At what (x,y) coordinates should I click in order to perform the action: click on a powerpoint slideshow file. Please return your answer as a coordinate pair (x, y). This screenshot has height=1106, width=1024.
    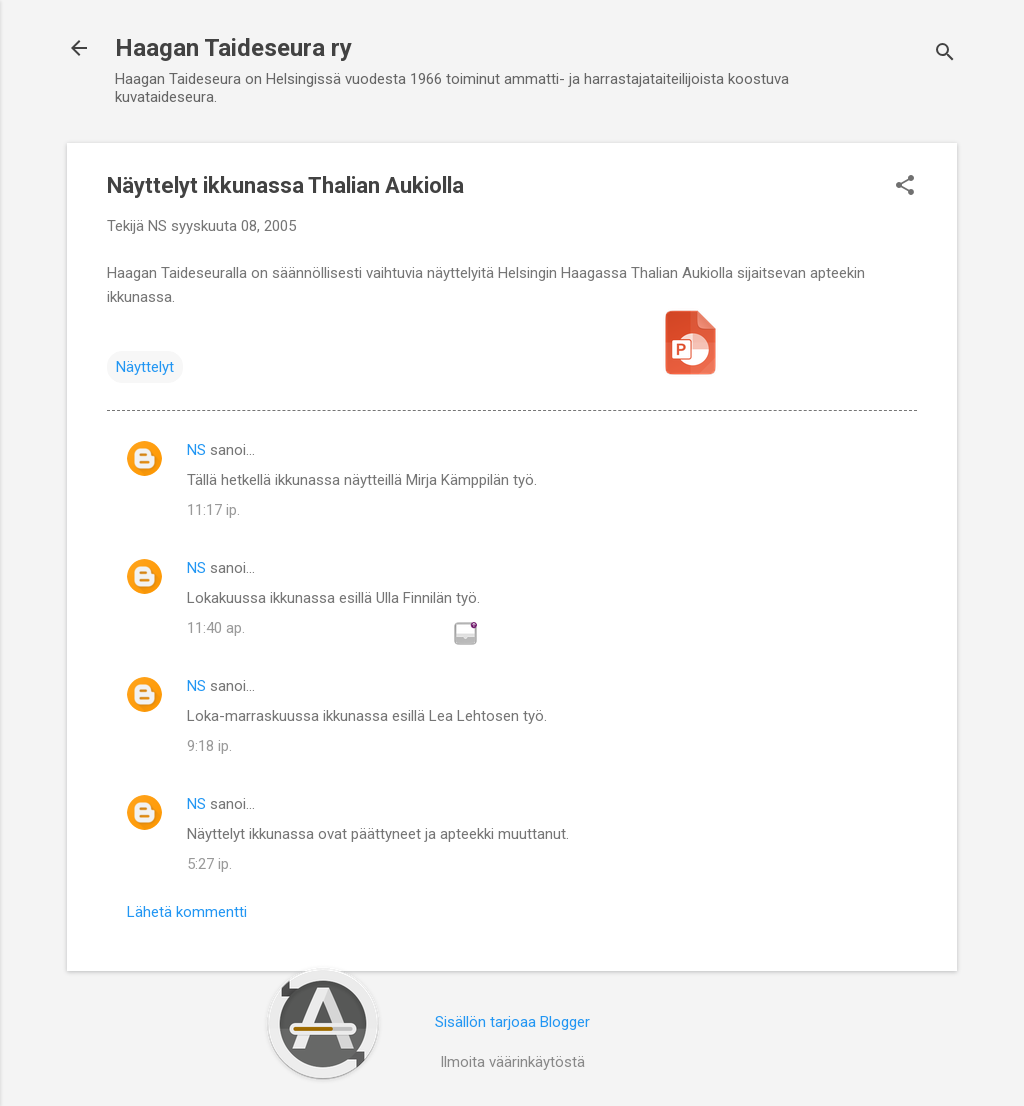
    Looking at the image, I should click on (690, 342).